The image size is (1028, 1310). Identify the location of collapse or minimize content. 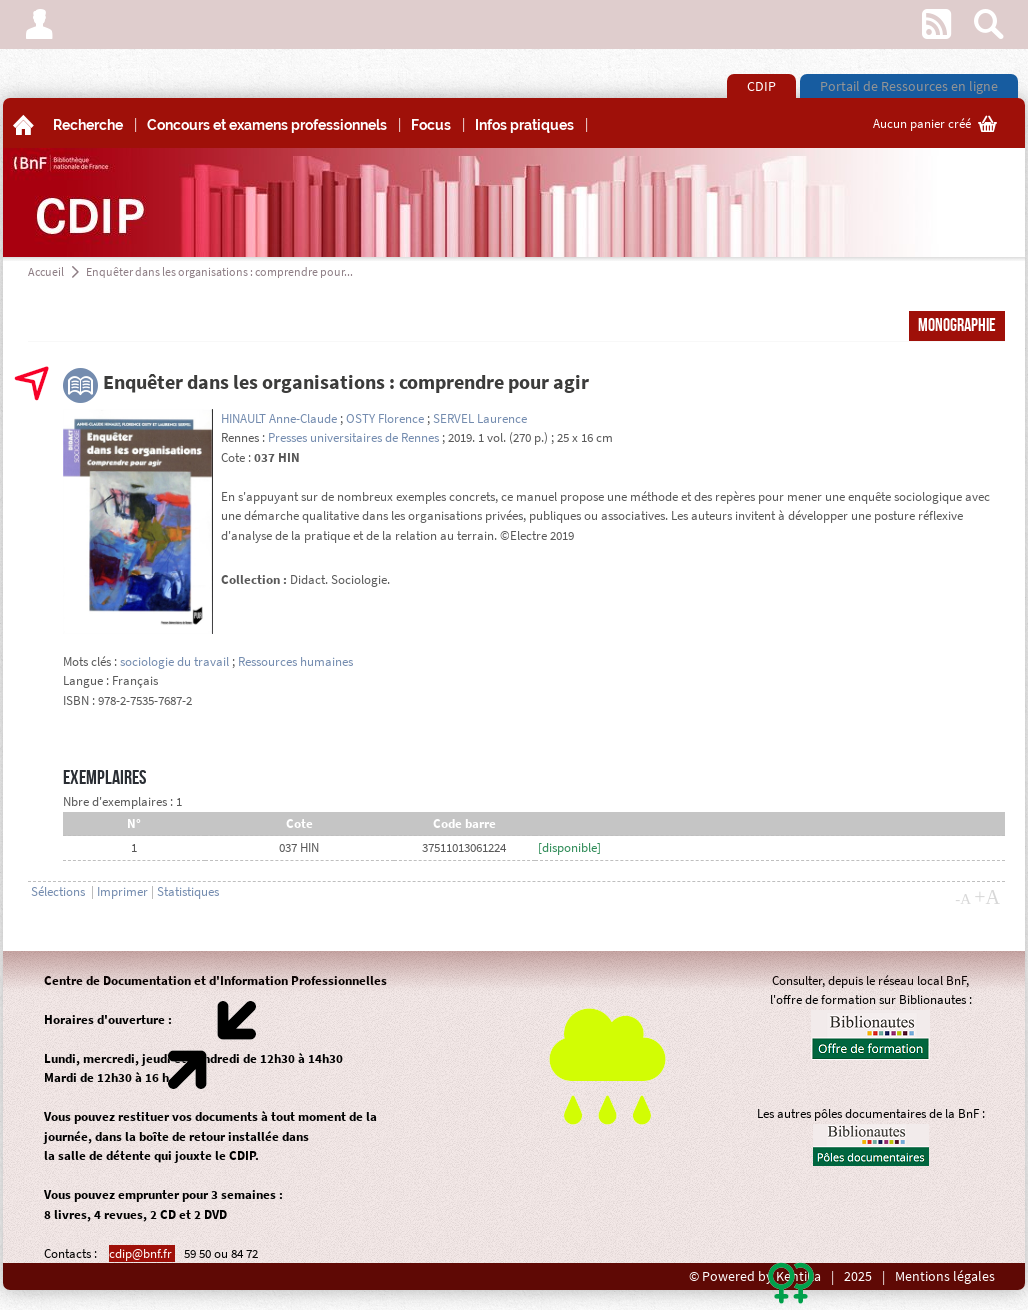
(212, 1045).